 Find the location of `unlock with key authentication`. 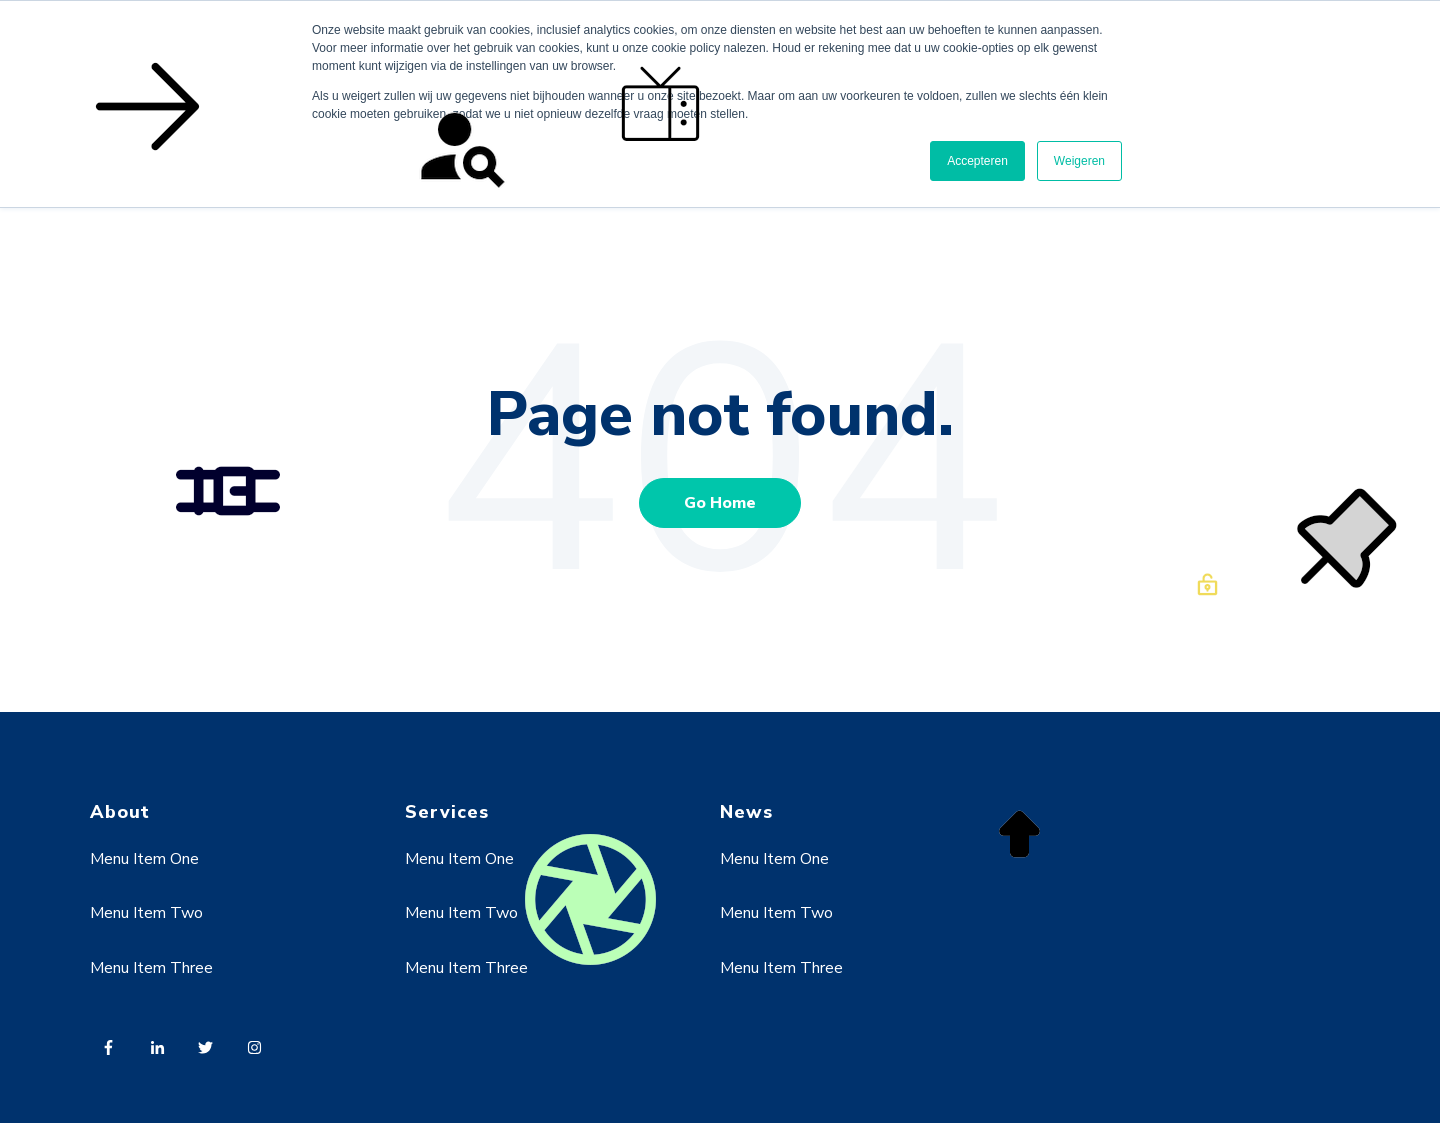

unlock with key authentication is located at coordinates (1207, 585).